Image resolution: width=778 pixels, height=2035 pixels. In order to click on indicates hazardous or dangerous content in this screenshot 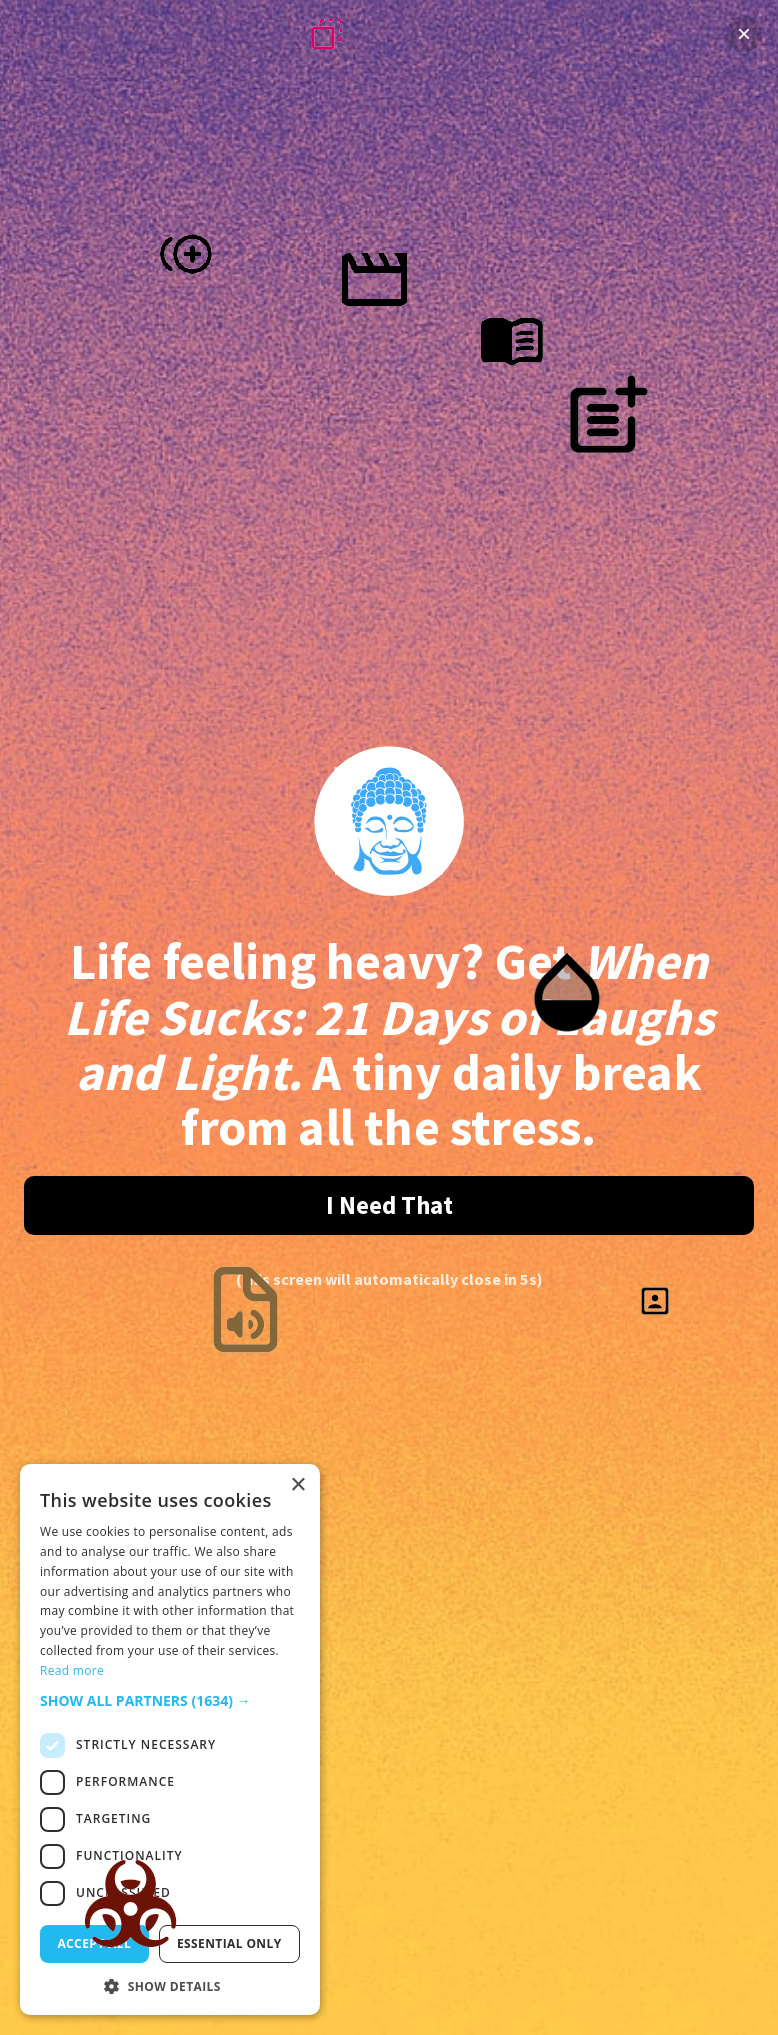, I will do `click(130, 1903)`.